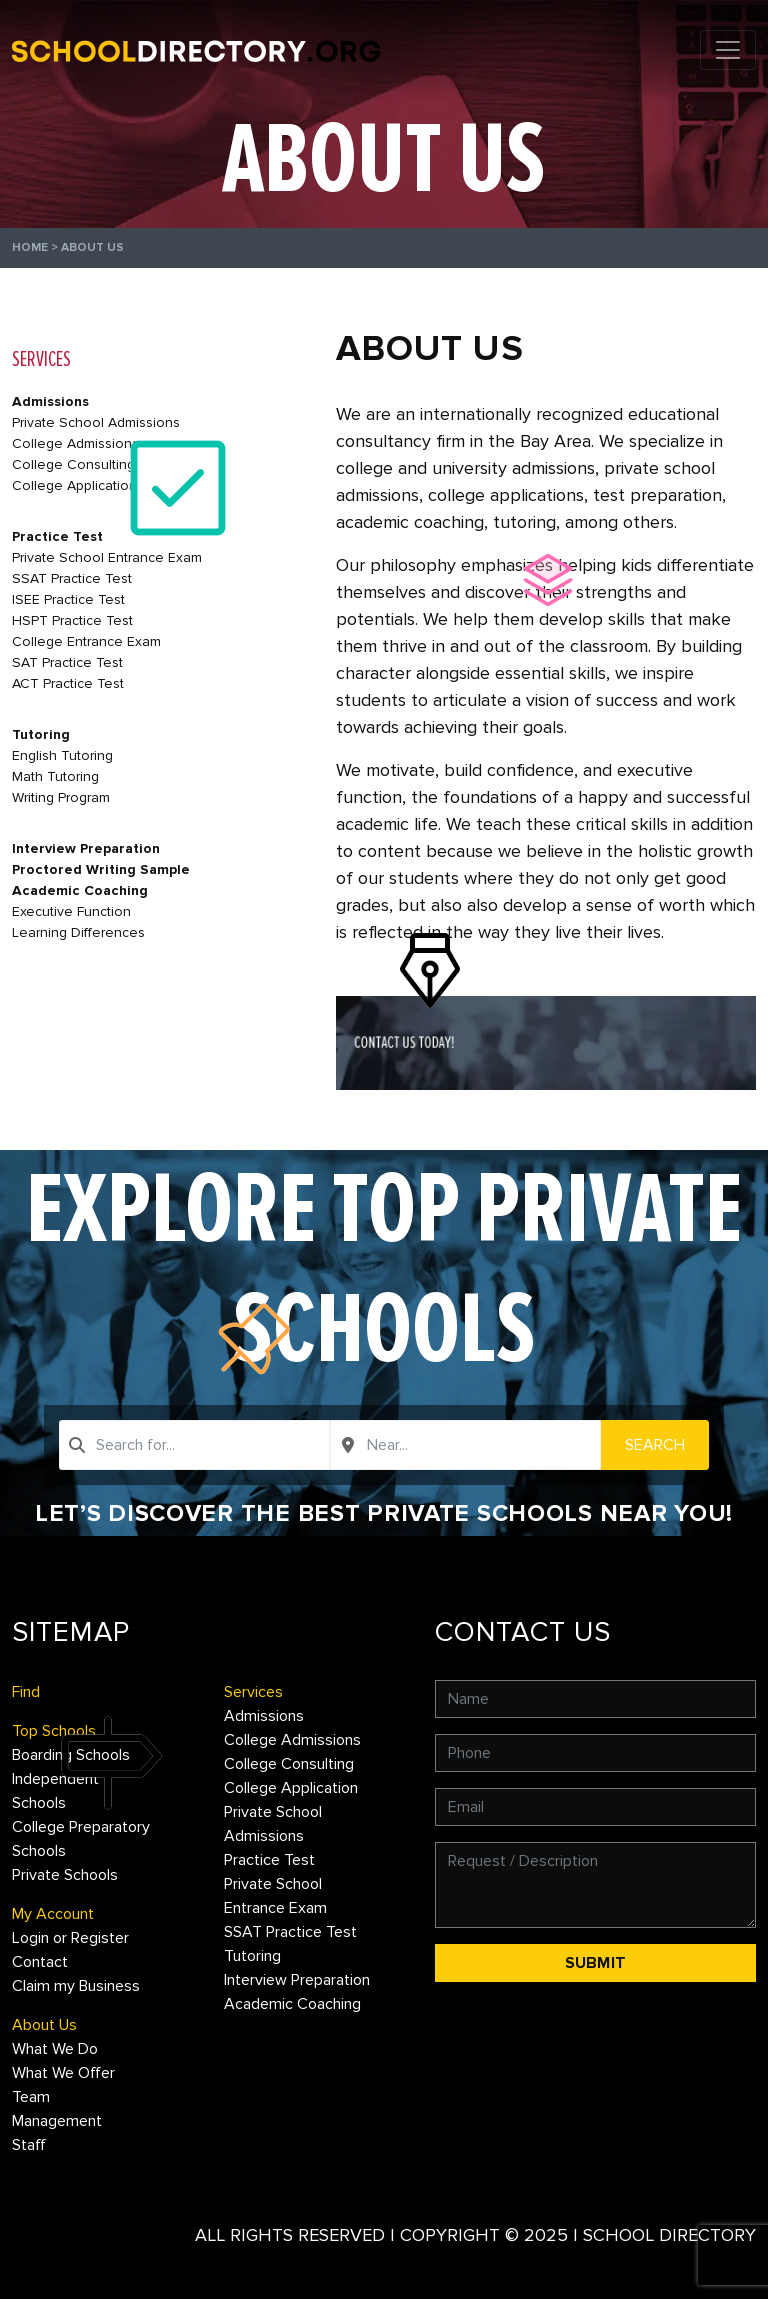 This screenshot has width=768, height=2299. What do you see at coordinates (251, 1341) in the screenshot?
I see `pin an item to keep it visible` at bounding box center [251, 1341].